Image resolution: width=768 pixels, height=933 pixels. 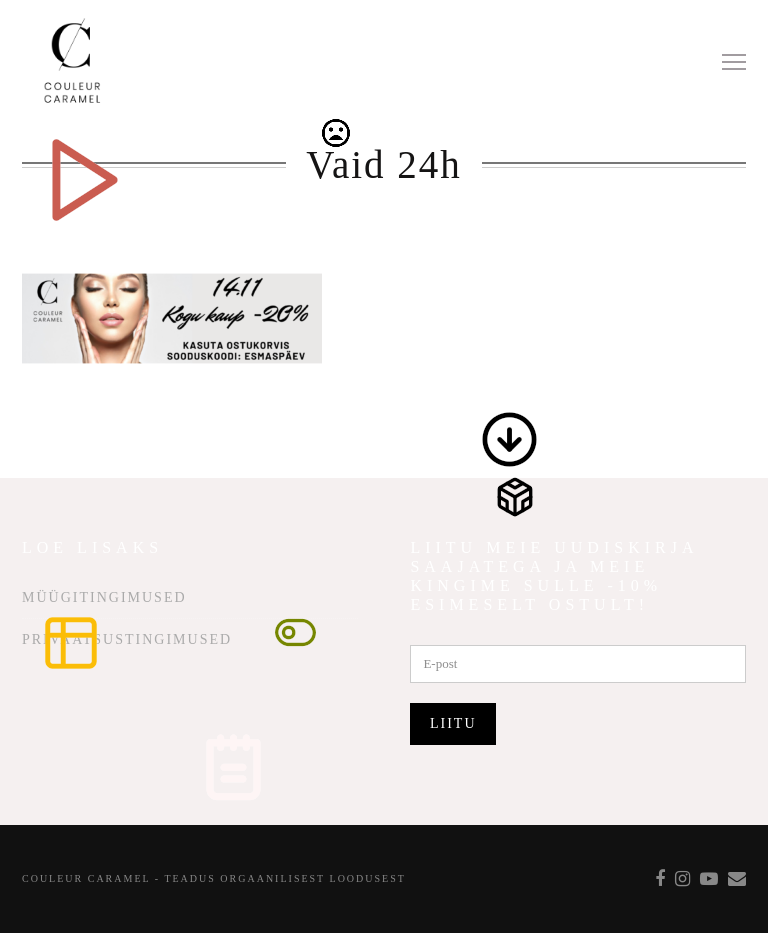 What do you see at coordinates (336, 133) in the screenshot?
I see `rate your experience as negative` at bounding box center [336, 133].